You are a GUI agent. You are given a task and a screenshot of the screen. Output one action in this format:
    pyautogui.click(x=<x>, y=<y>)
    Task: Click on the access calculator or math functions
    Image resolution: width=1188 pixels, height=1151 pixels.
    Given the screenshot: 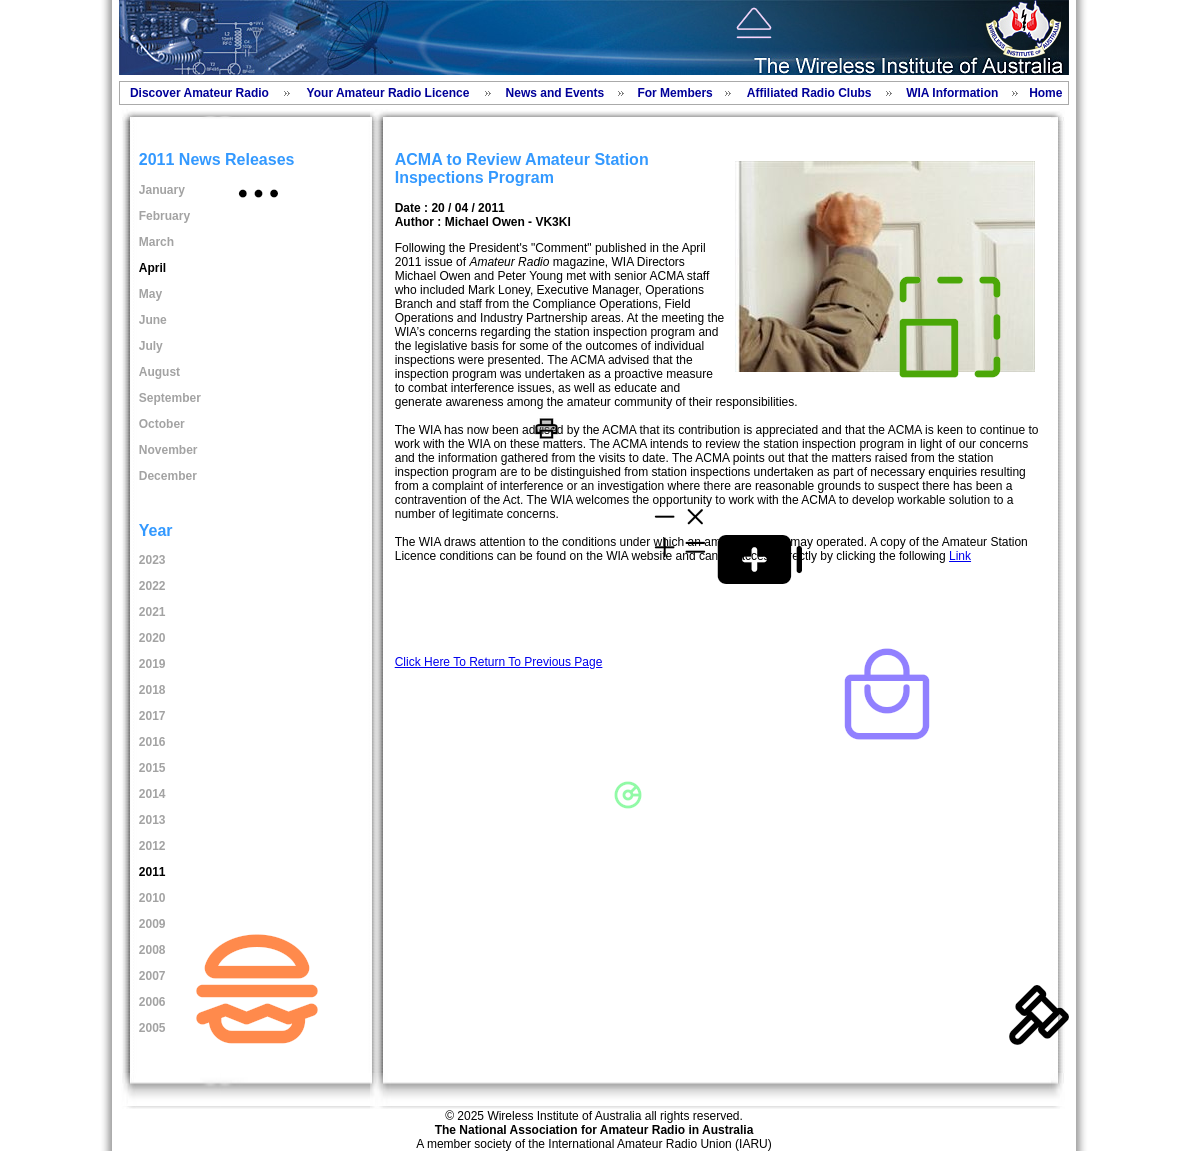 What is the action you would take?
    pyautogui.click(x=680, y=532)
    